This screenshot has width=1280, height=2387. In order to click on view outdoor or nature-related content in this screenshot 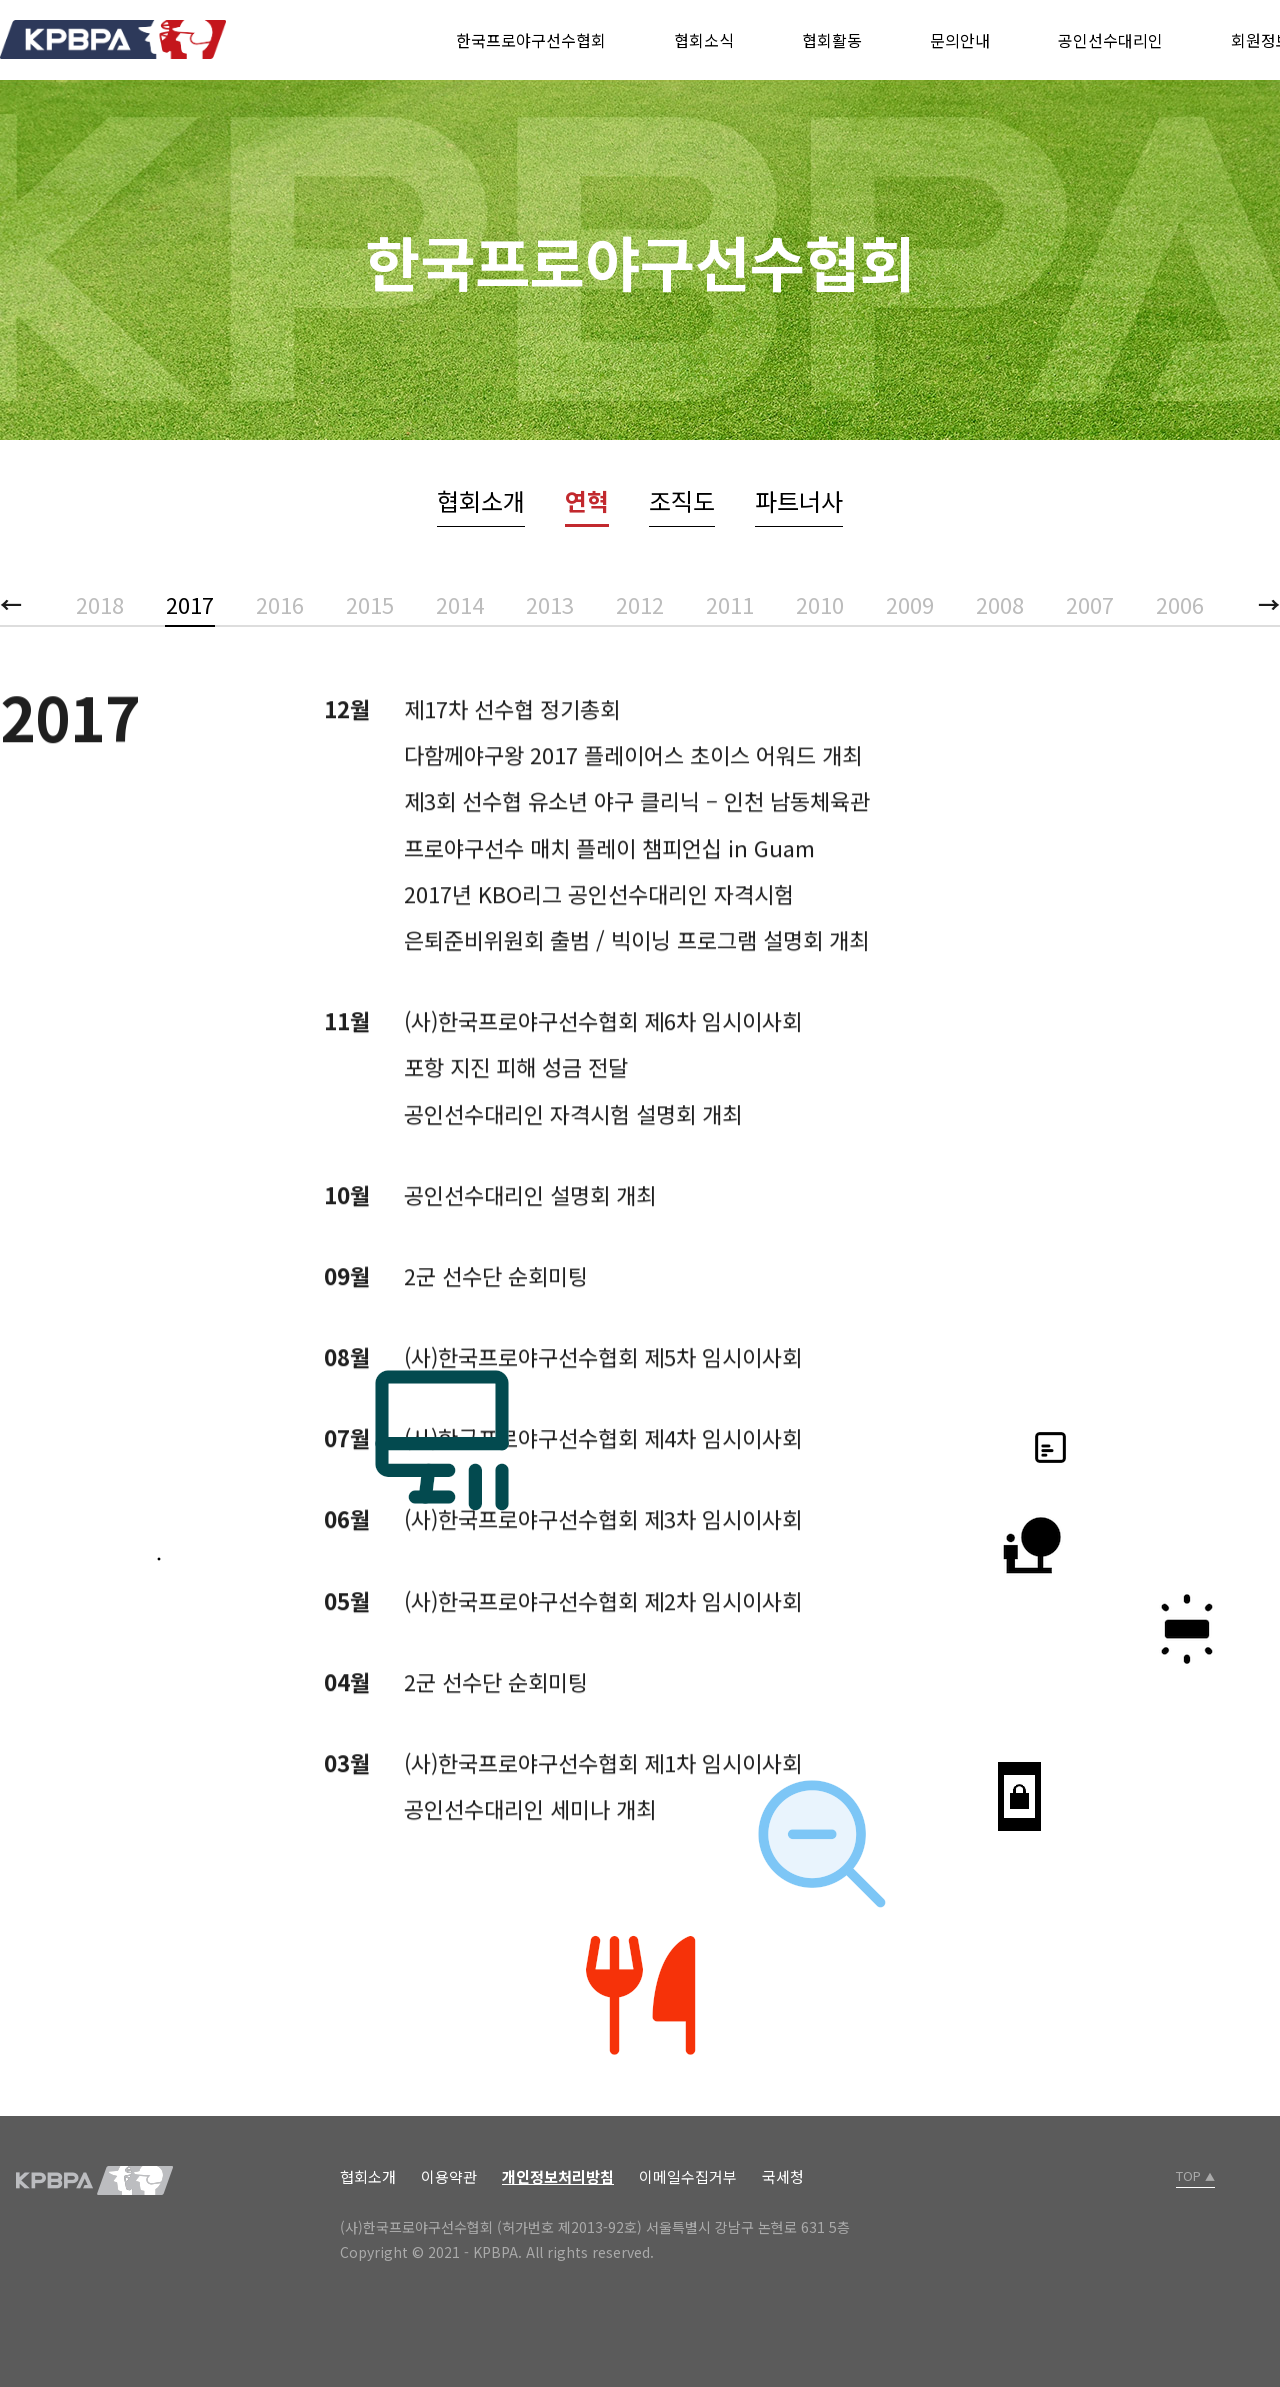, I will do `click(1032, 1545)`.